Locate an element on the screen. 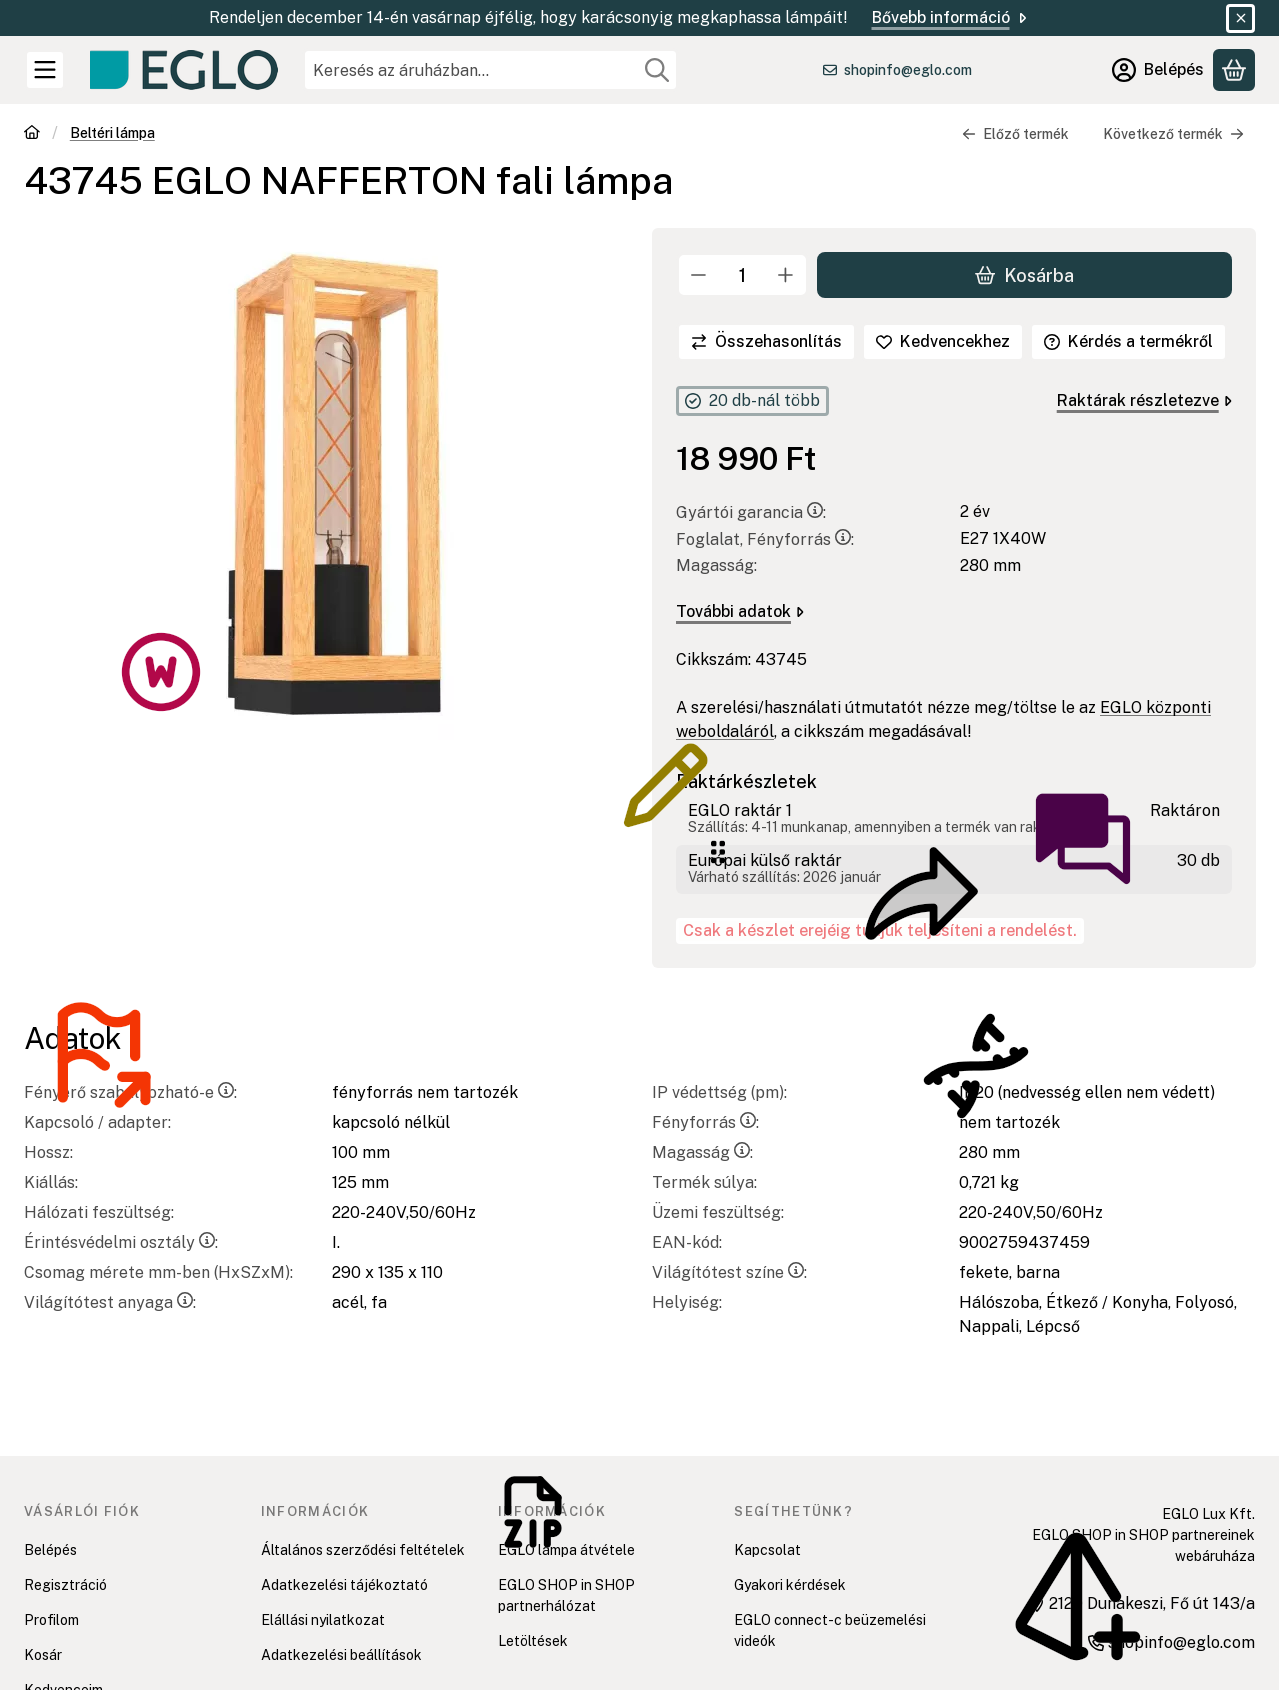 This screenshot has width=1279, height=1690. edit content or settings is located at coordinates (665, 785).